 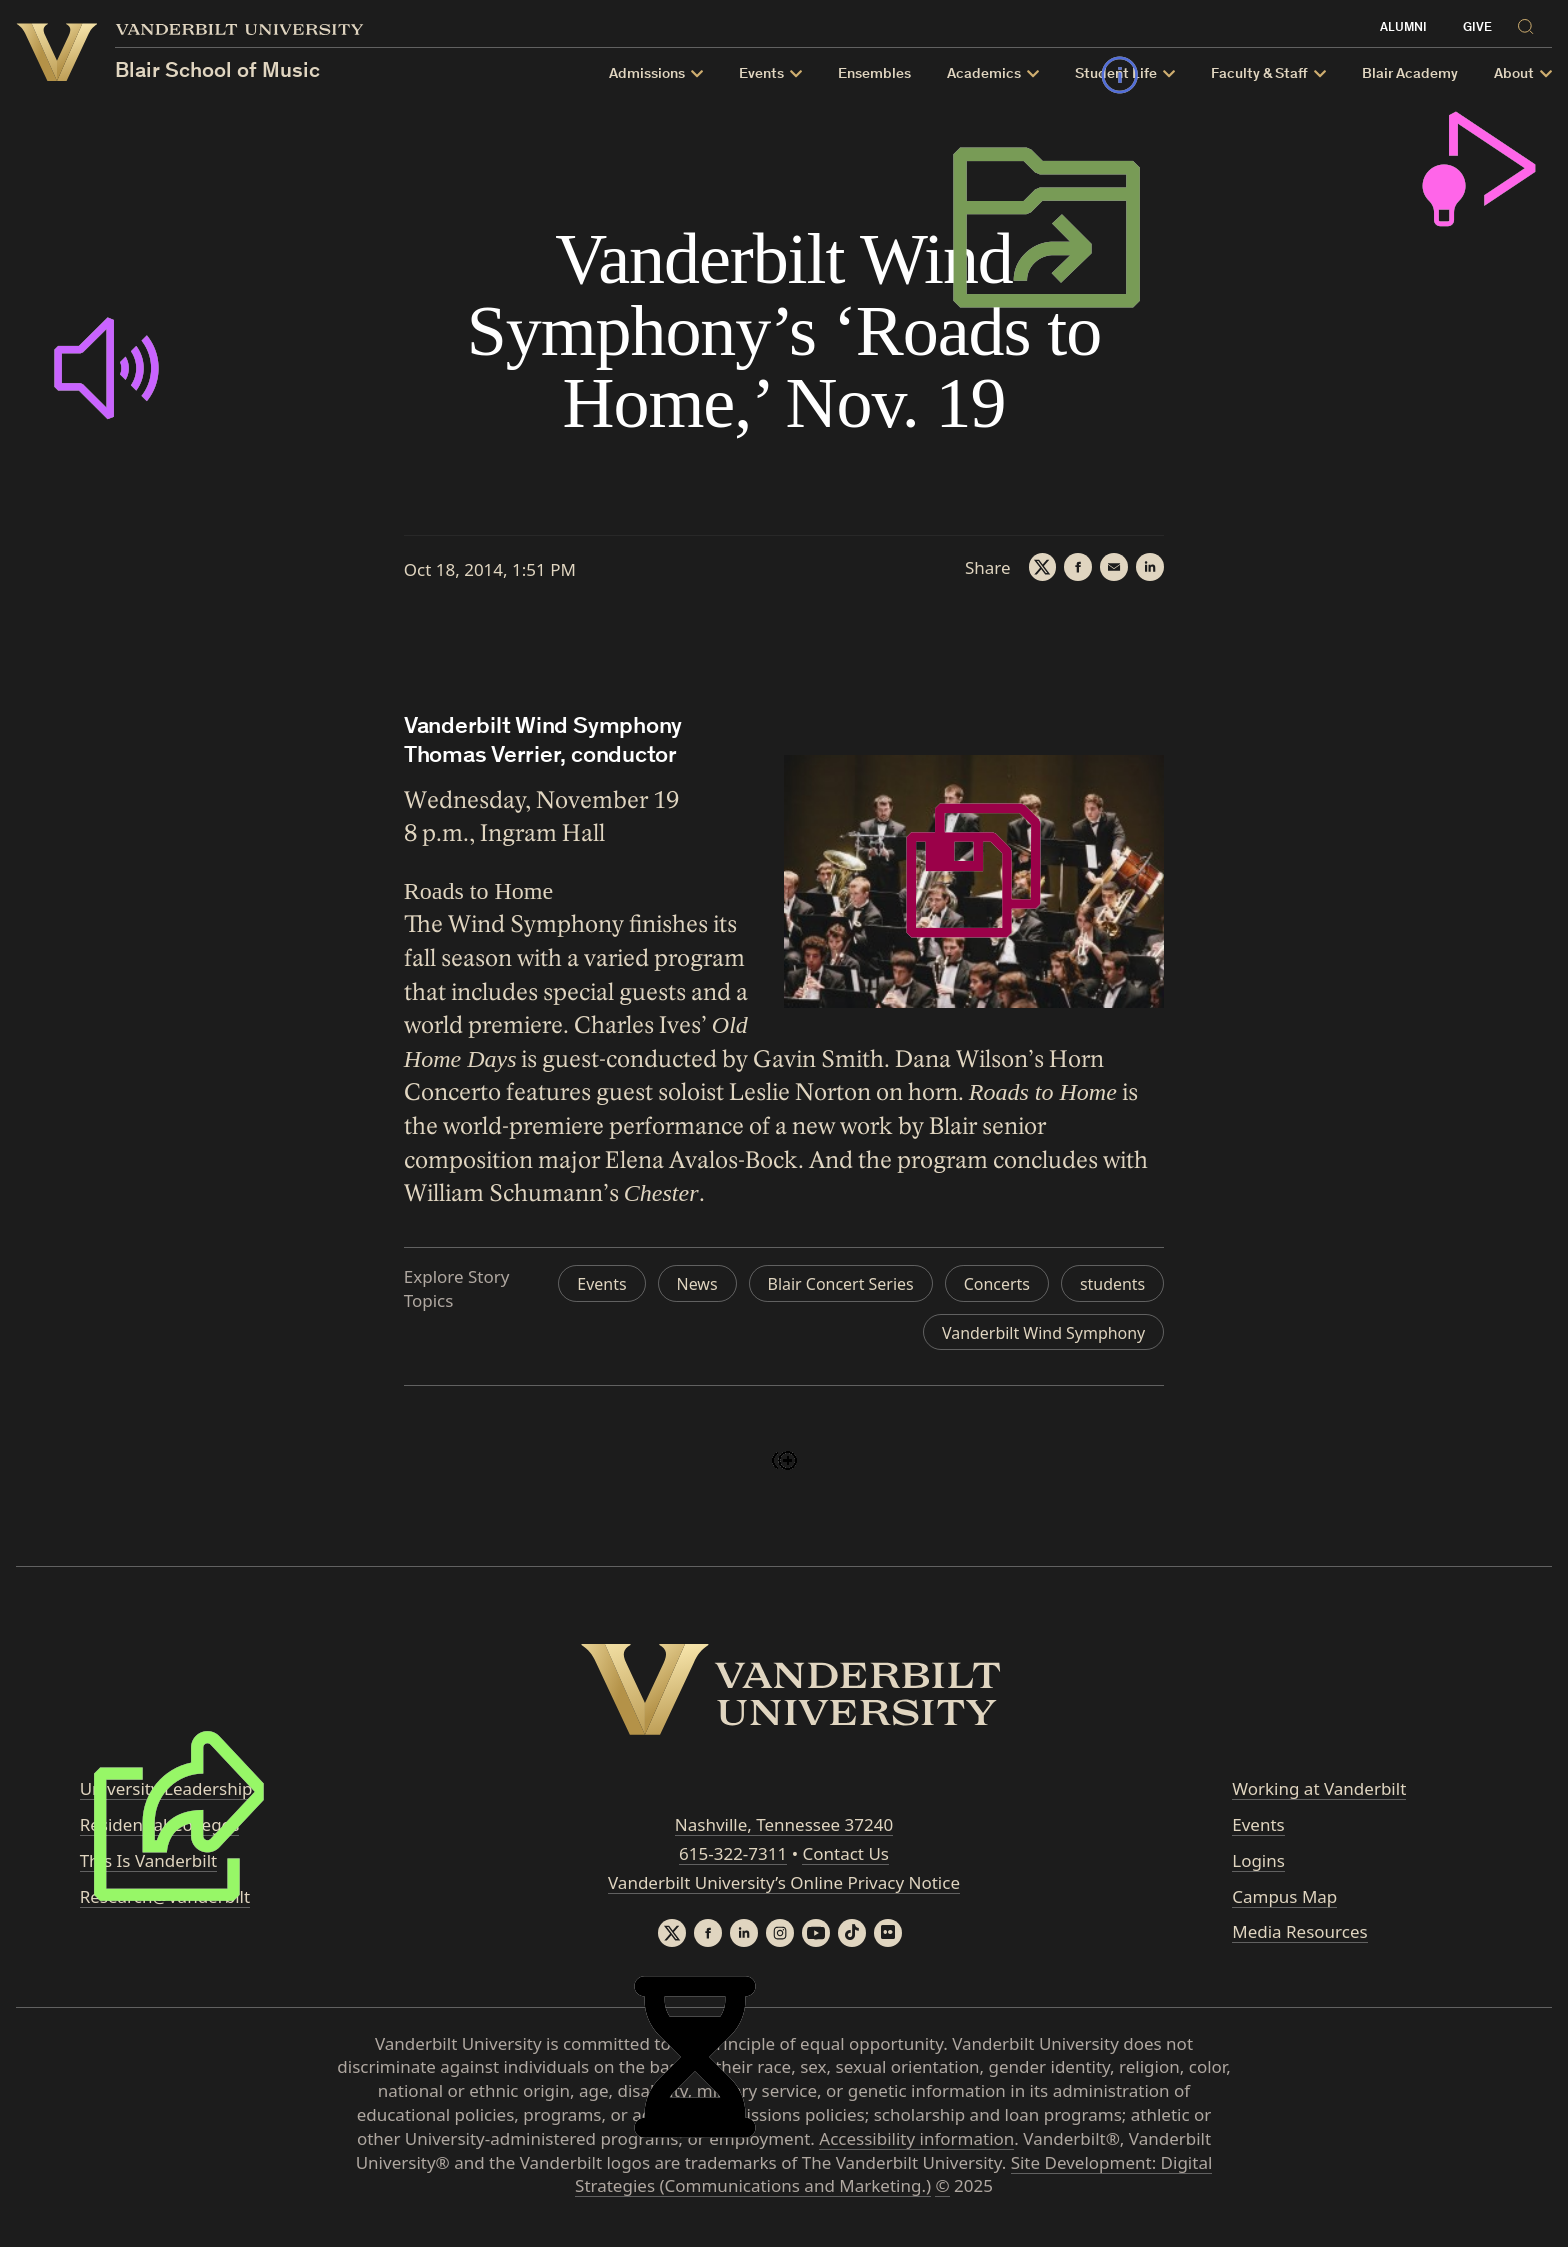 I want to click on view more information or details, so click(x=1120, y=75).